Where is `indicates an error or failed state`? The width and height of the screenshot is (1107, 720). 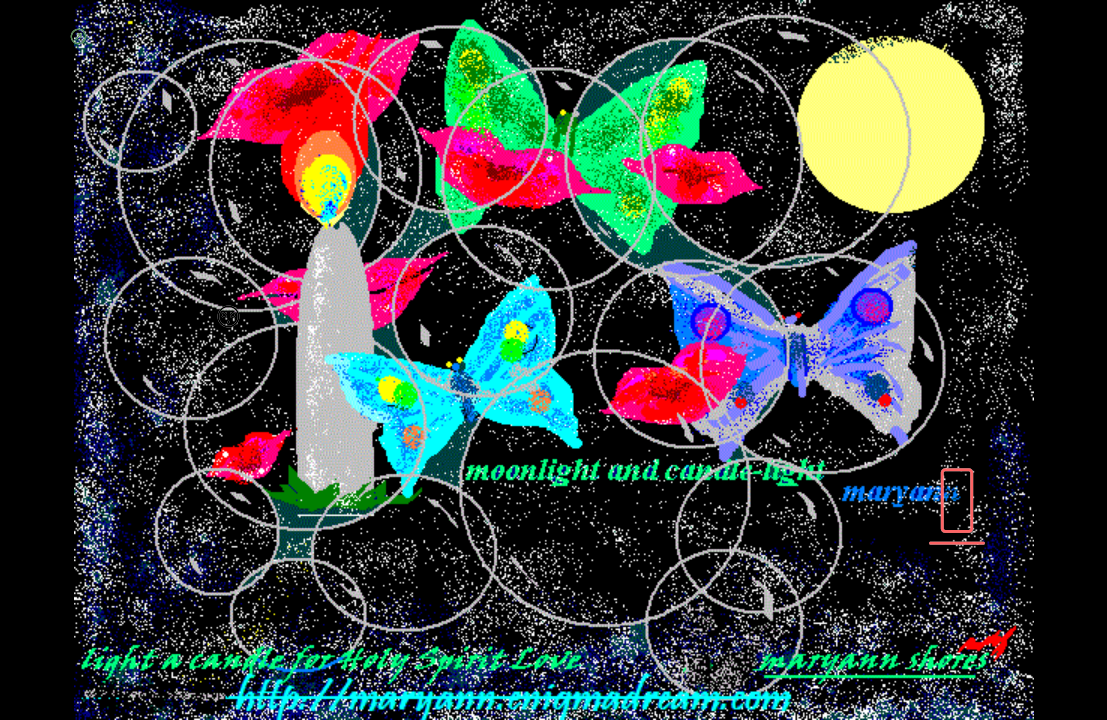 indicates an error or failed state is located at coordinates (228, 316).